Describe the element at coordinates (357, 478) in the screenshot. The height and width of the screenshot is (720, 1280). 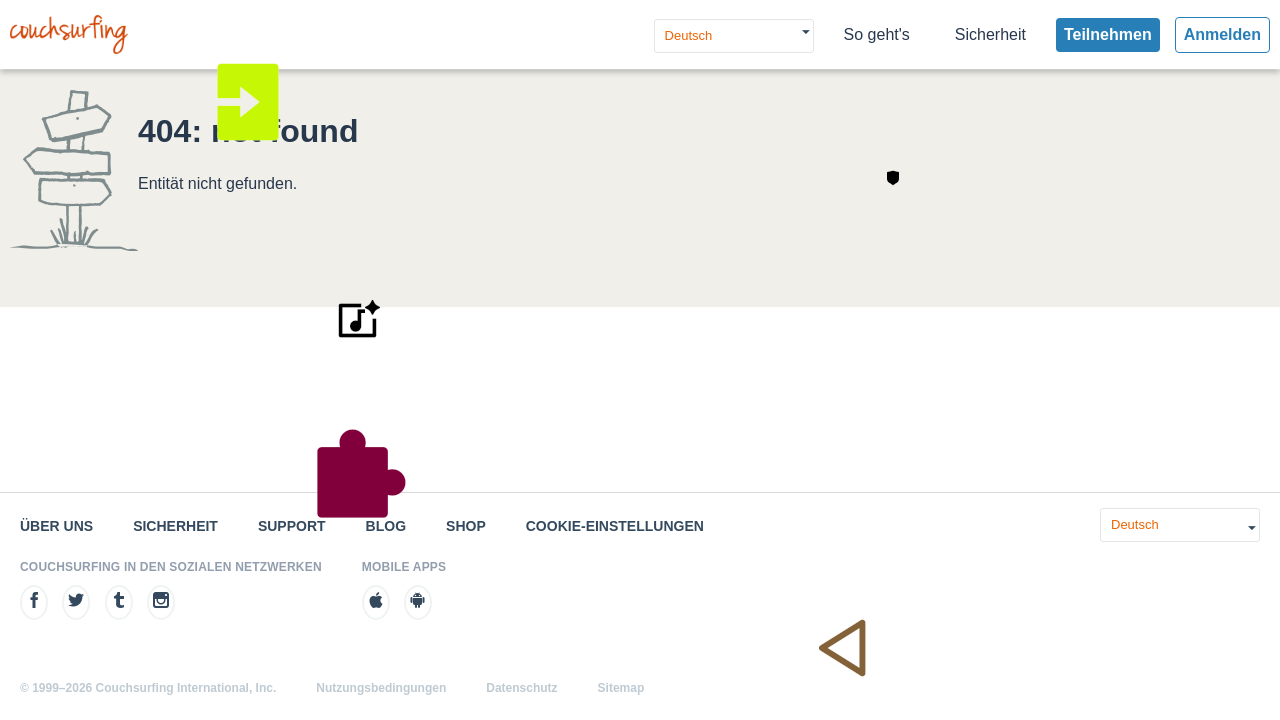
I see `access plugins or extensions` at that location.